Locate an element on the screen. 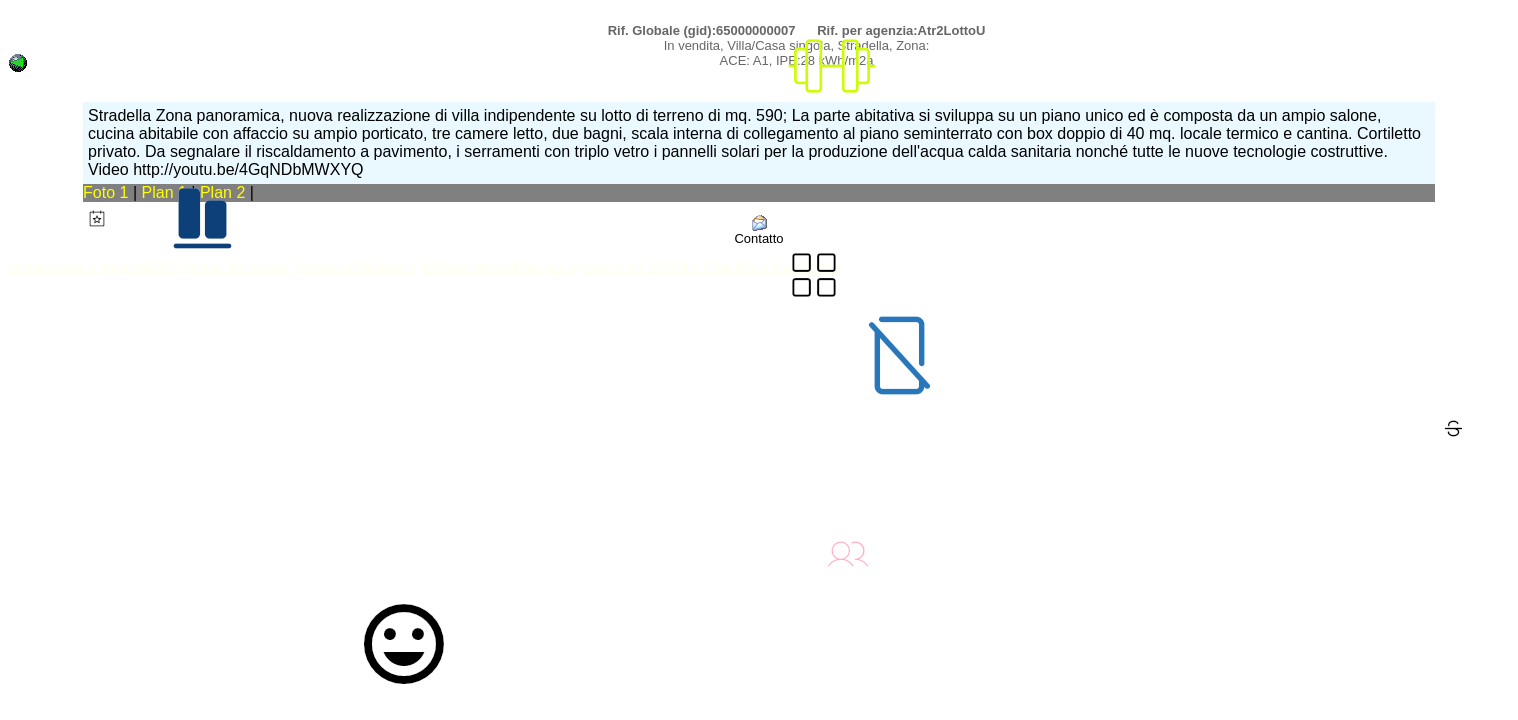  mobile device unavailable or disabled is located at coordinates (899, 355).